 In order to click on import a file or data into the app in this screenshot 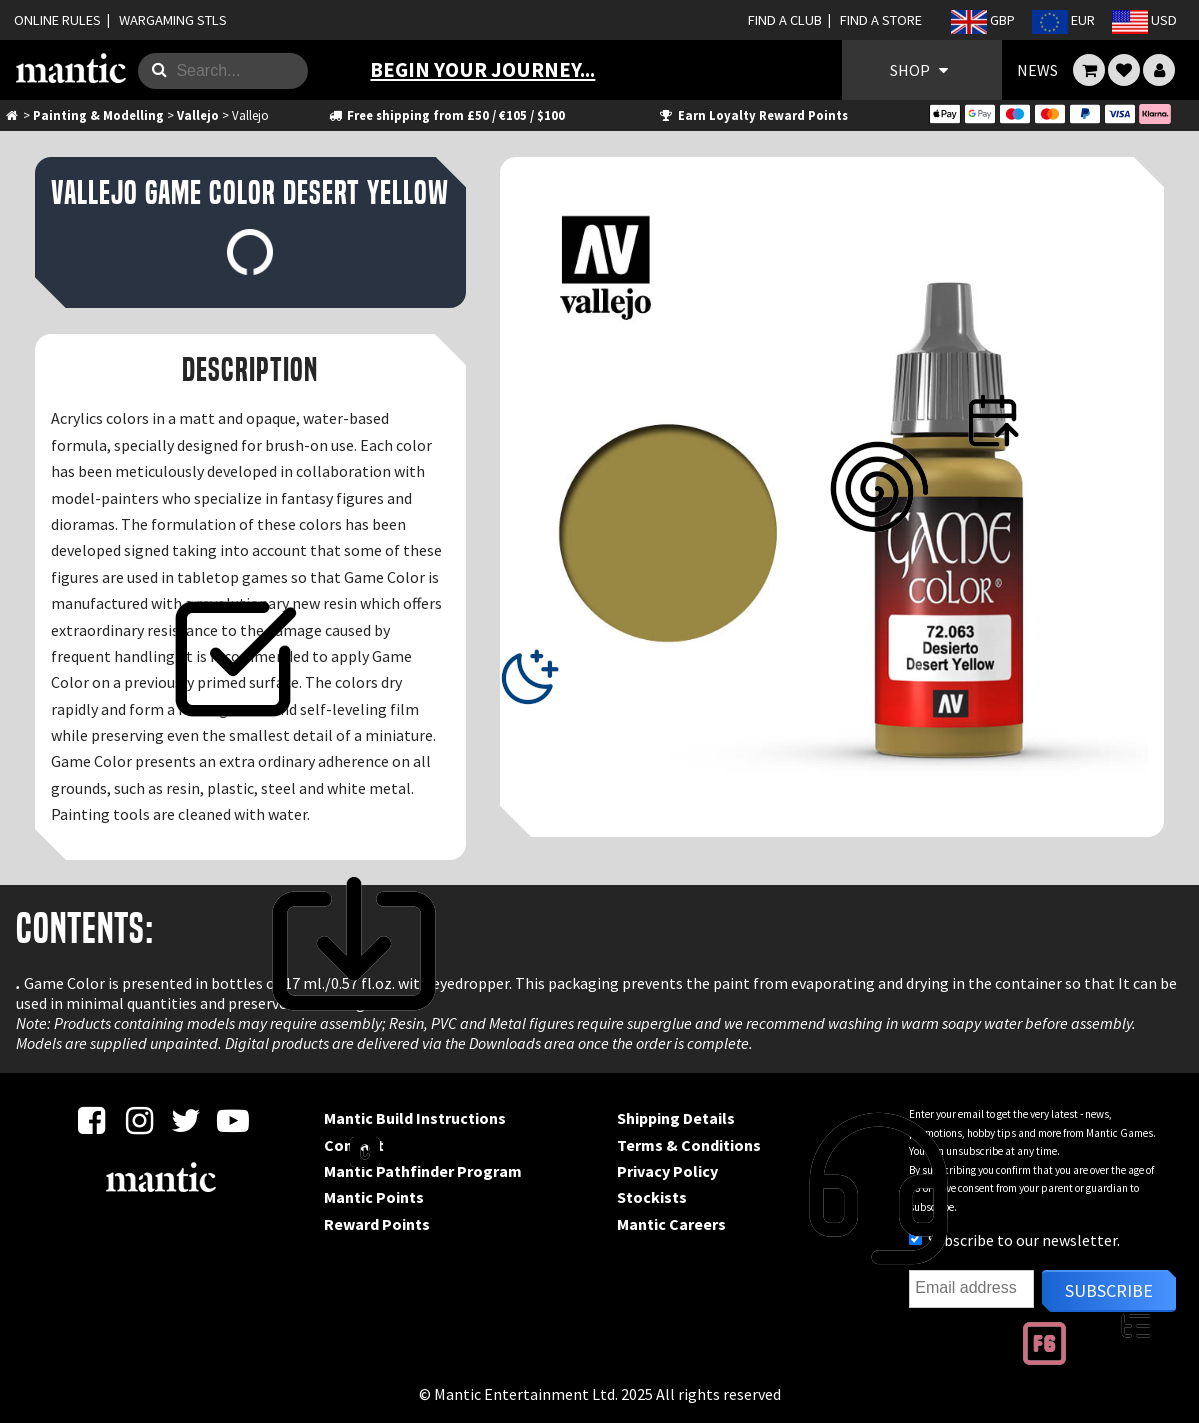, I will do `click(354, 951)`.